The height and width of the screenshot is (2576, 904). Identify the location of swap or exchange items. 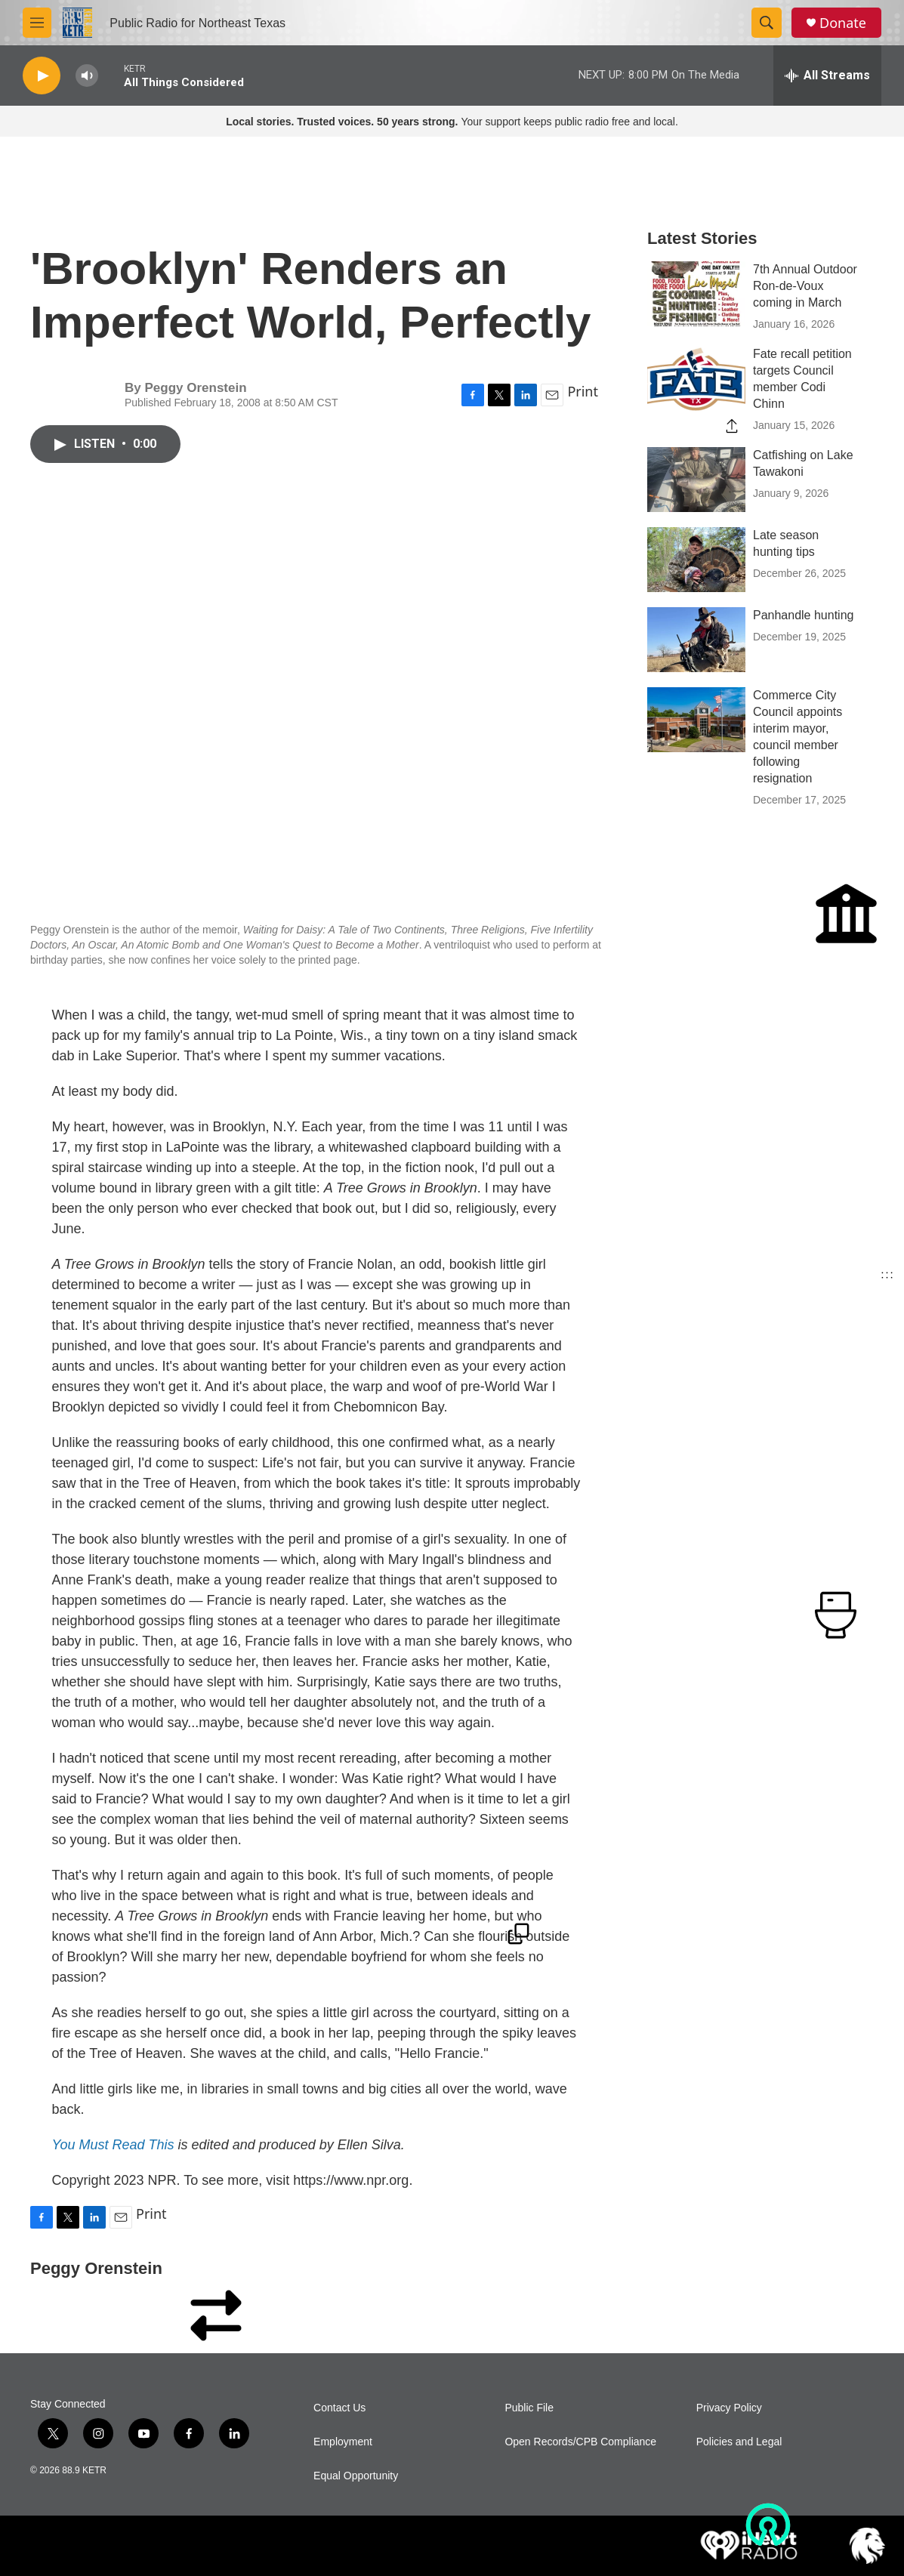
(216, 2315).